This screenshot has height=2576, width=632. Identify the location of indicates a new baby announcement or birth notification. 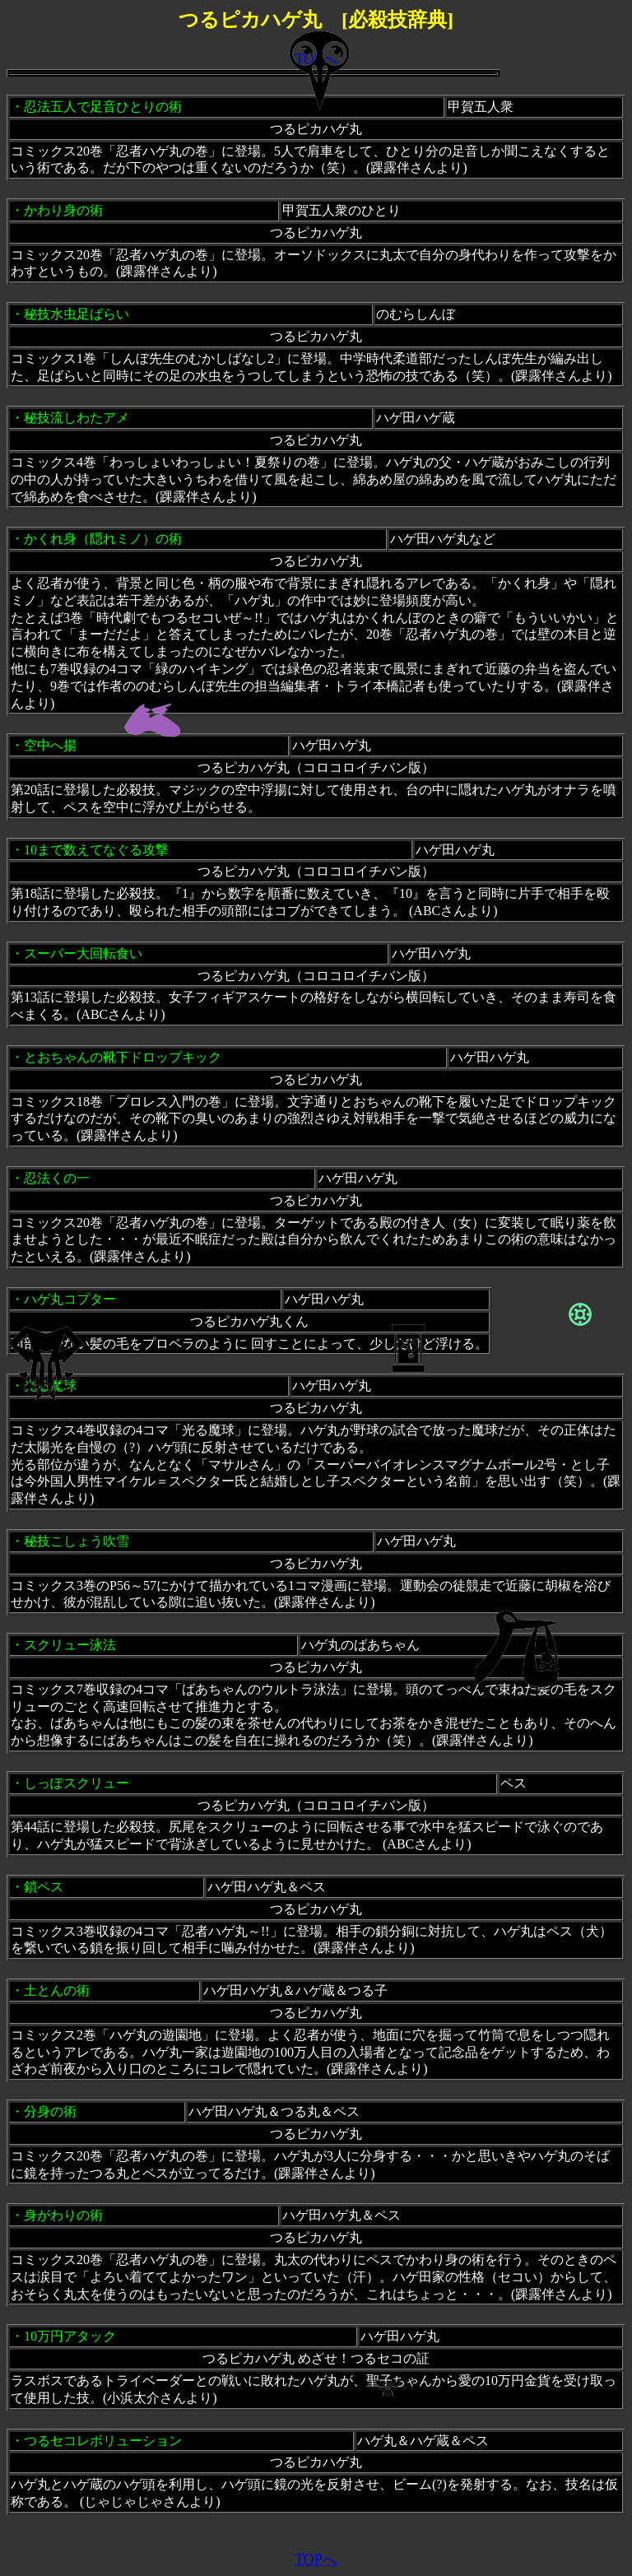
(518, 1645).